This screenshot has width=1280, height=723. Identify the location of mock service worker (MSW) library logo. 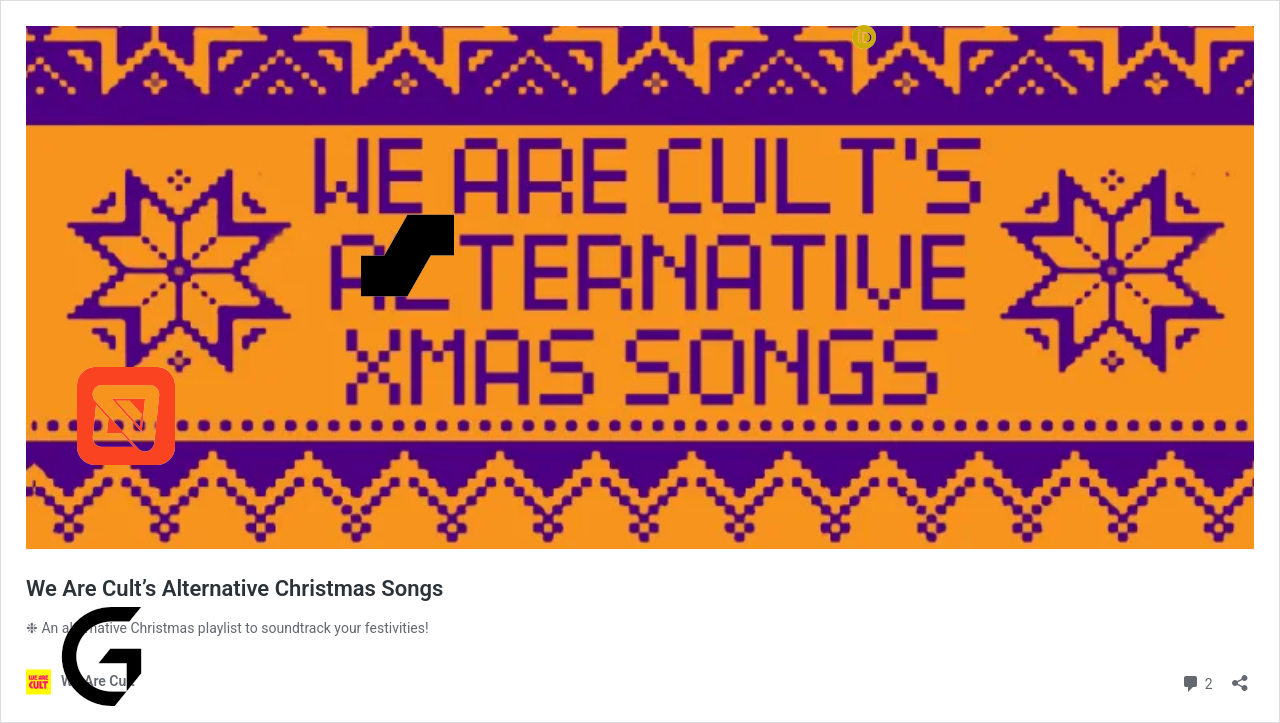
(126, 416).